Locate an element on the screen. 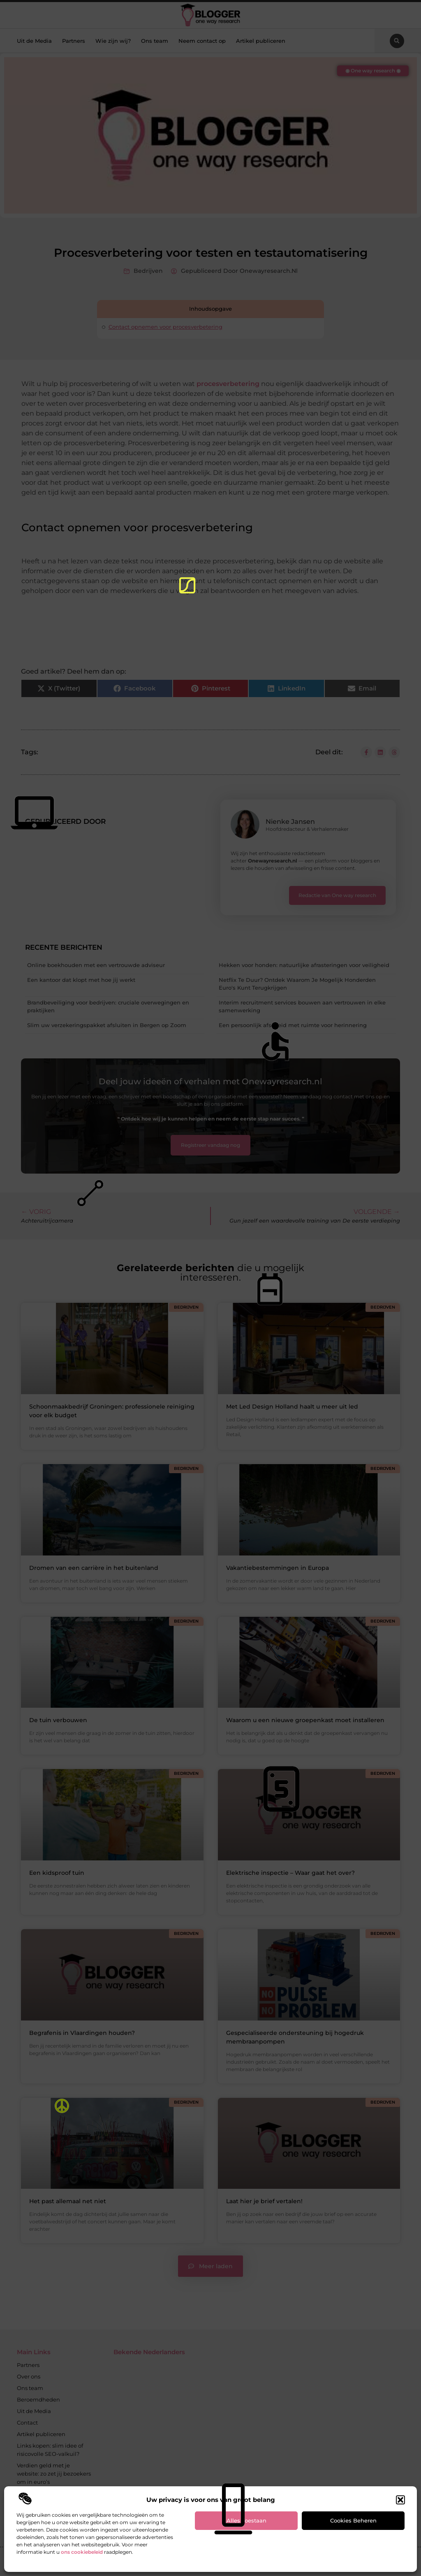 This screenshot has width=421, height=2576. access your backpack or inventory is located at coordinates (270, 1289).